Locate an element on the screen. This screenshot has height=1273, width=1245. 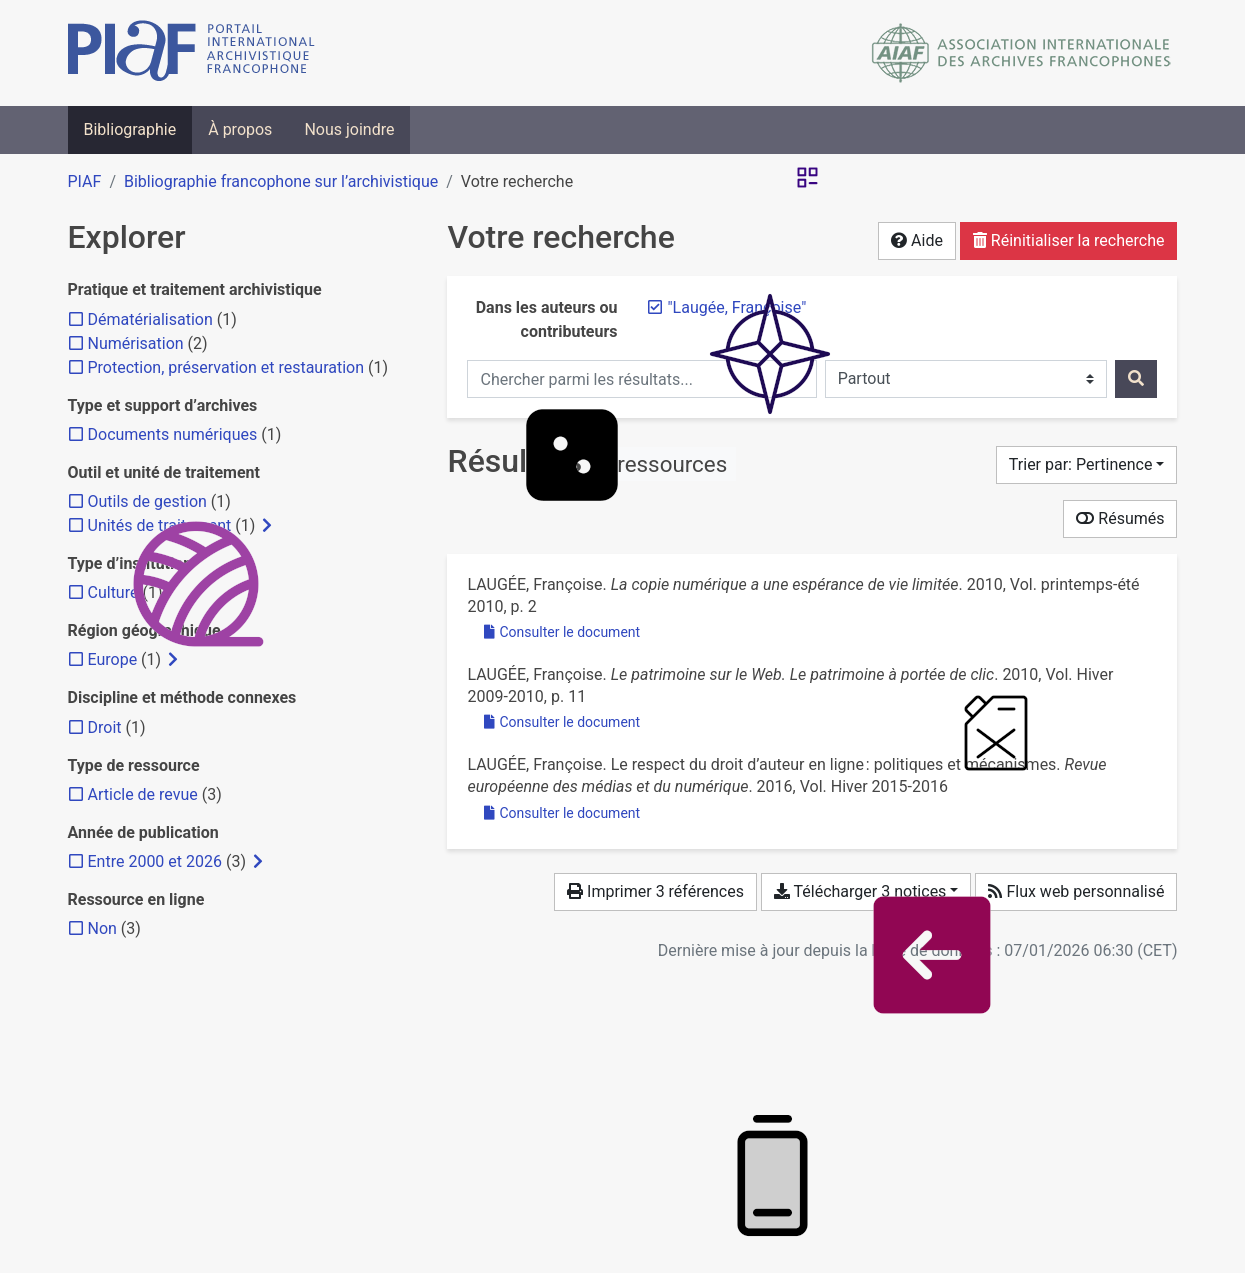
access navigation or directional features is located at coordinates (770, 354).